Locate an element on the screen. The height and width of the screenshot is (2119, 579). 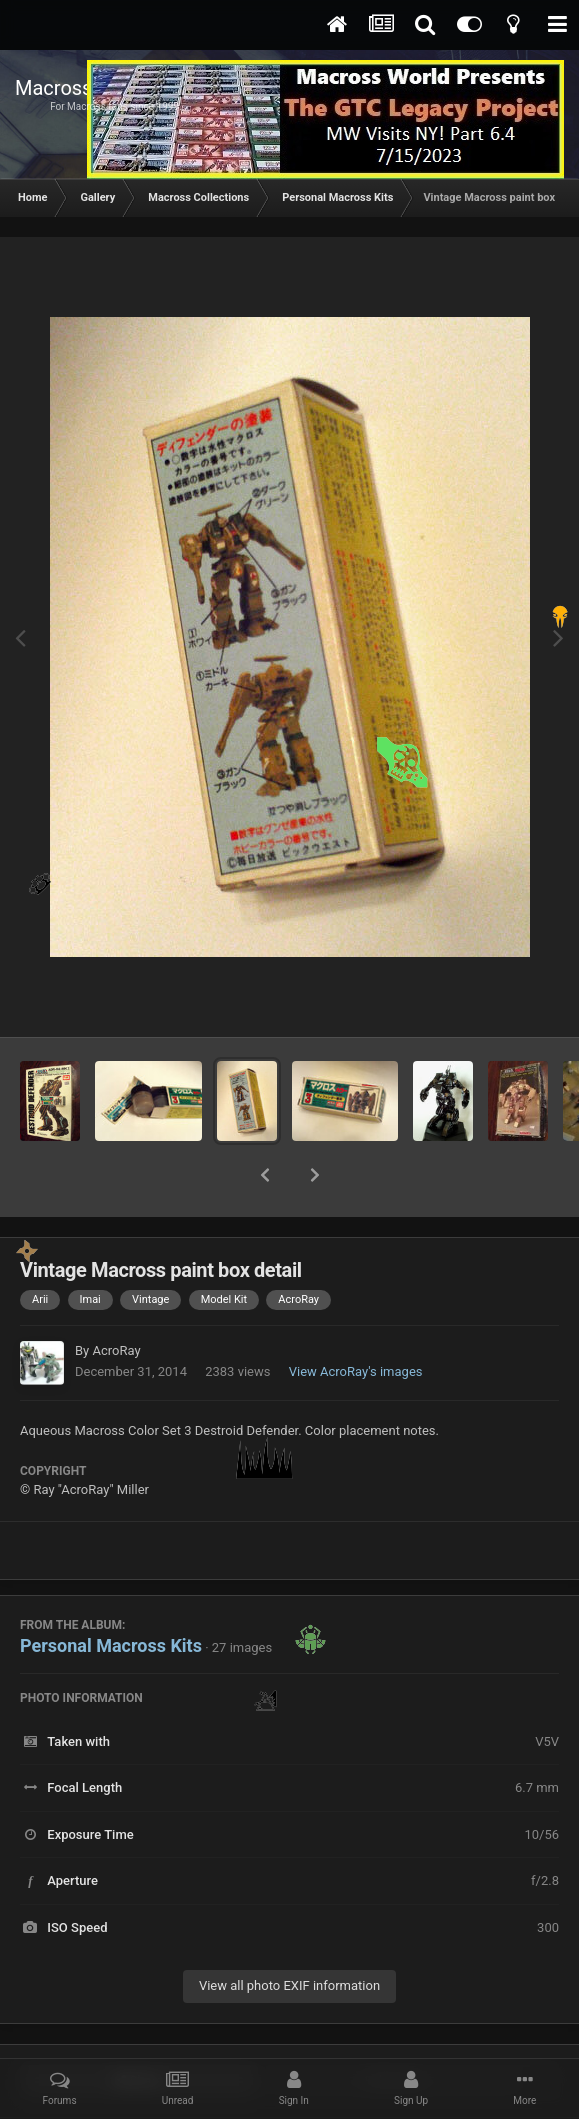
indicates a flying insect enemy or creature type is located at coordinates (310, 1639).